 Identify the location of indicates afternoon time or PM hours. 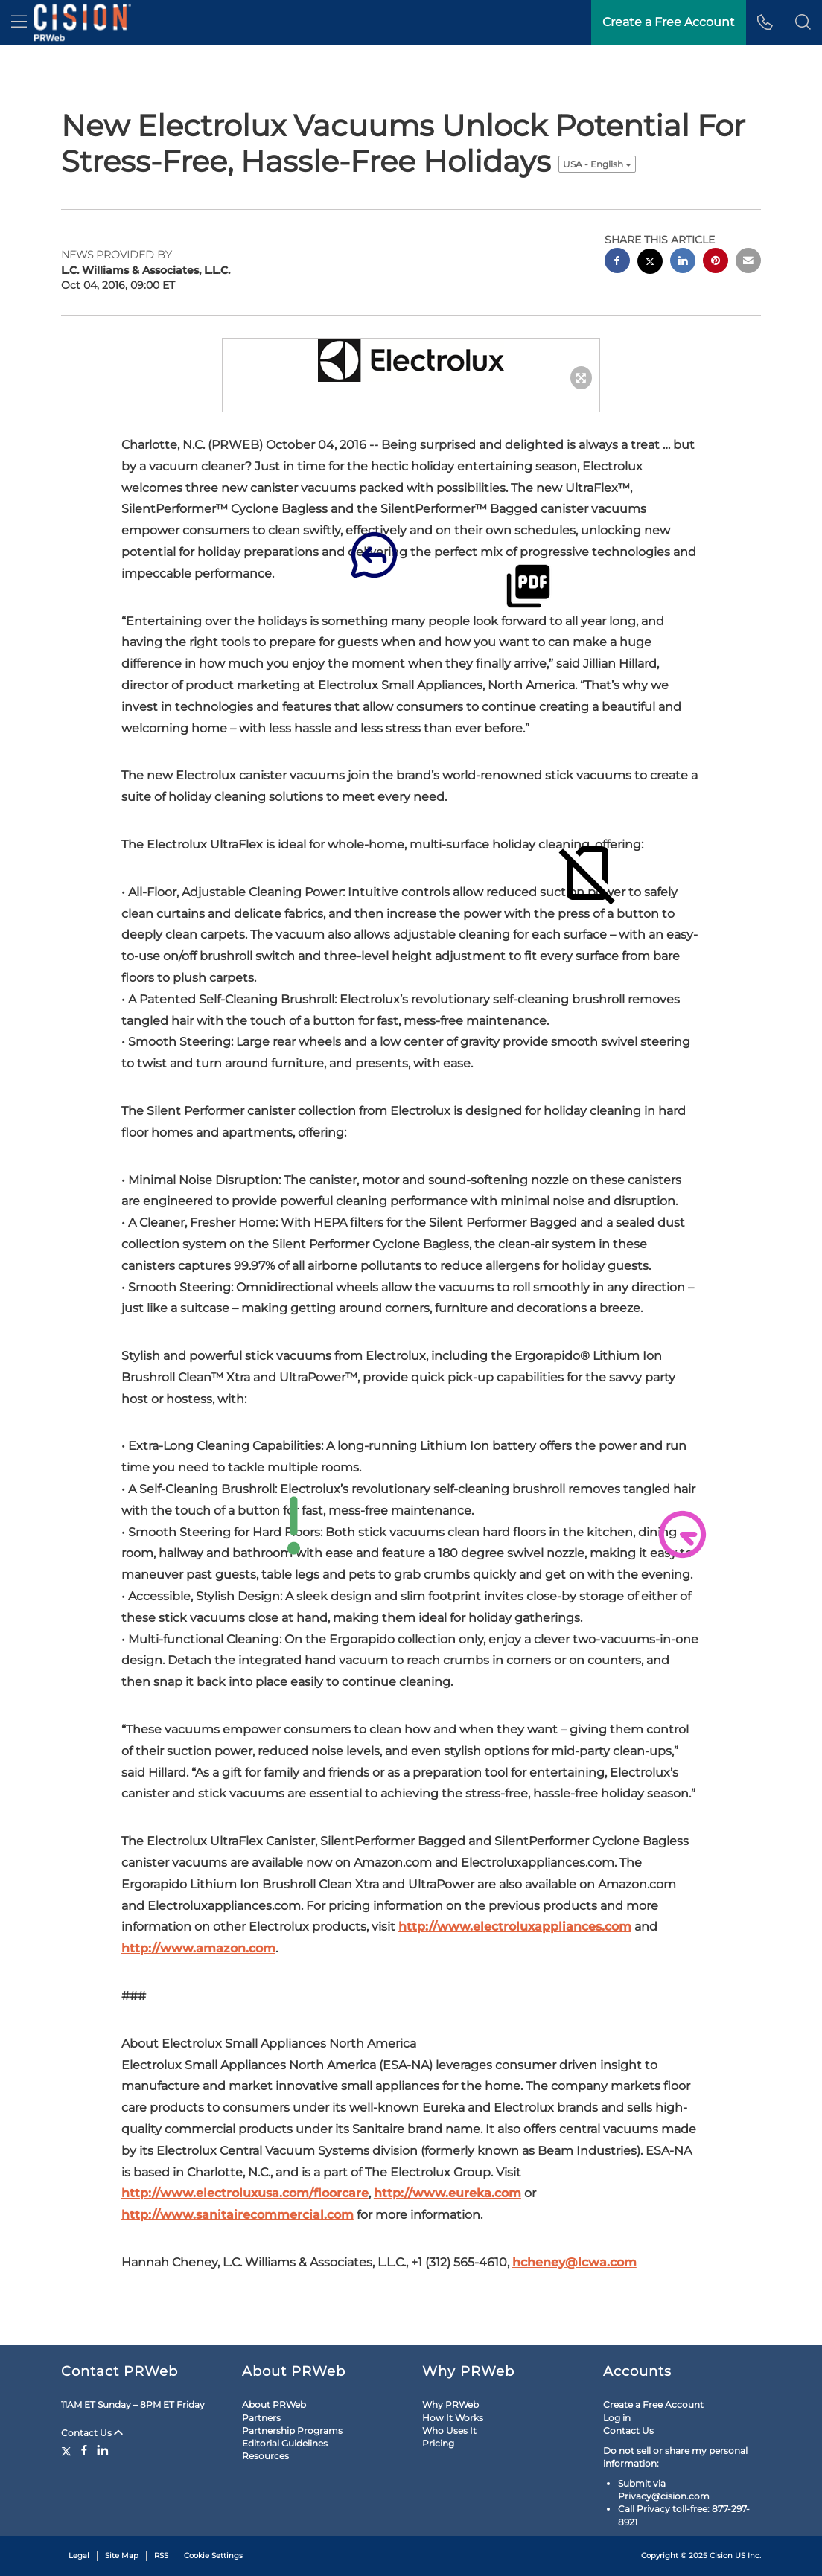
(682, 1534).